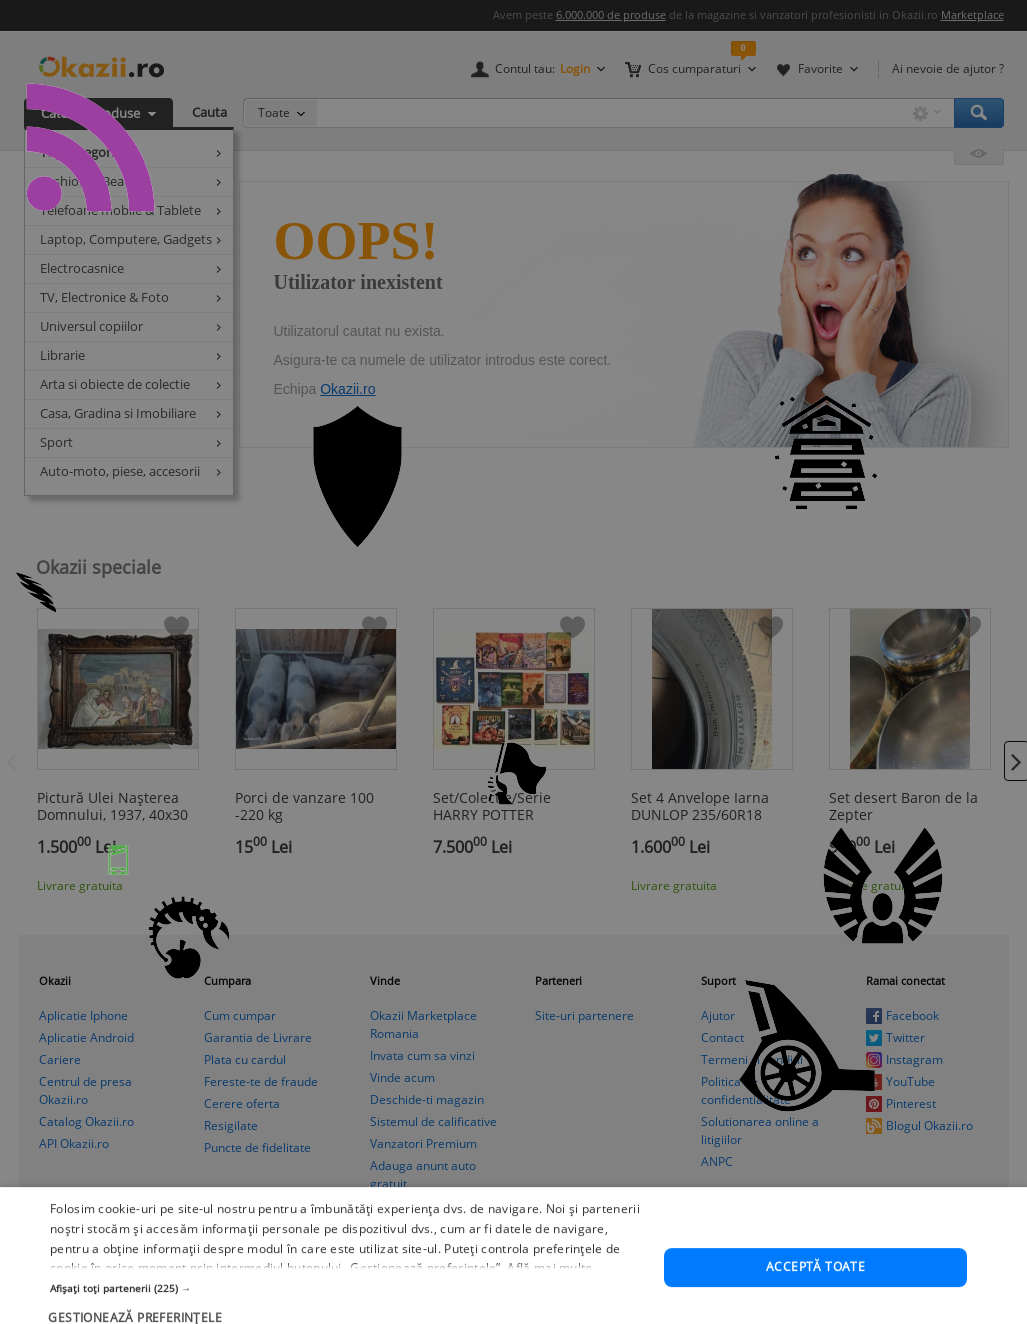  Describe the element at coordinates (826, 451) in the screenshot. I see `access beekeeping or apiary features` at that location.